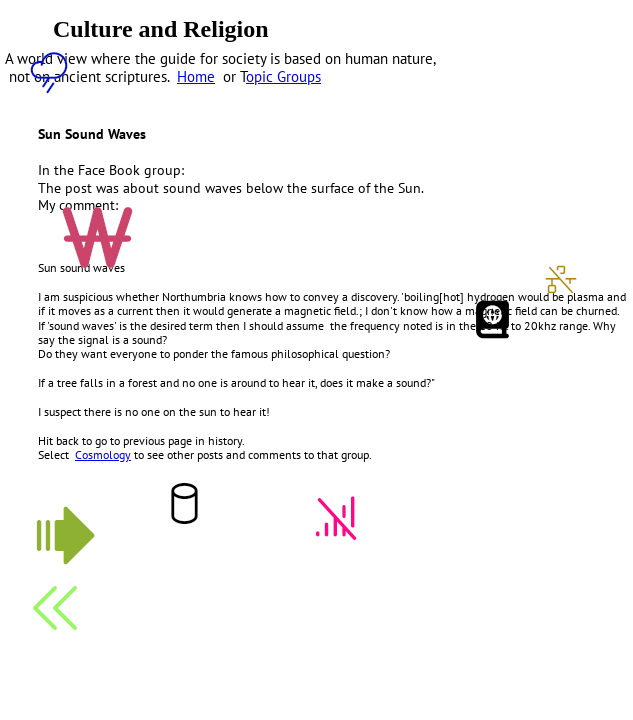  What do you see at coordinates (561, 280) in the screenshot?
I see `network connection unavailable` at bounding box center [561, 280].